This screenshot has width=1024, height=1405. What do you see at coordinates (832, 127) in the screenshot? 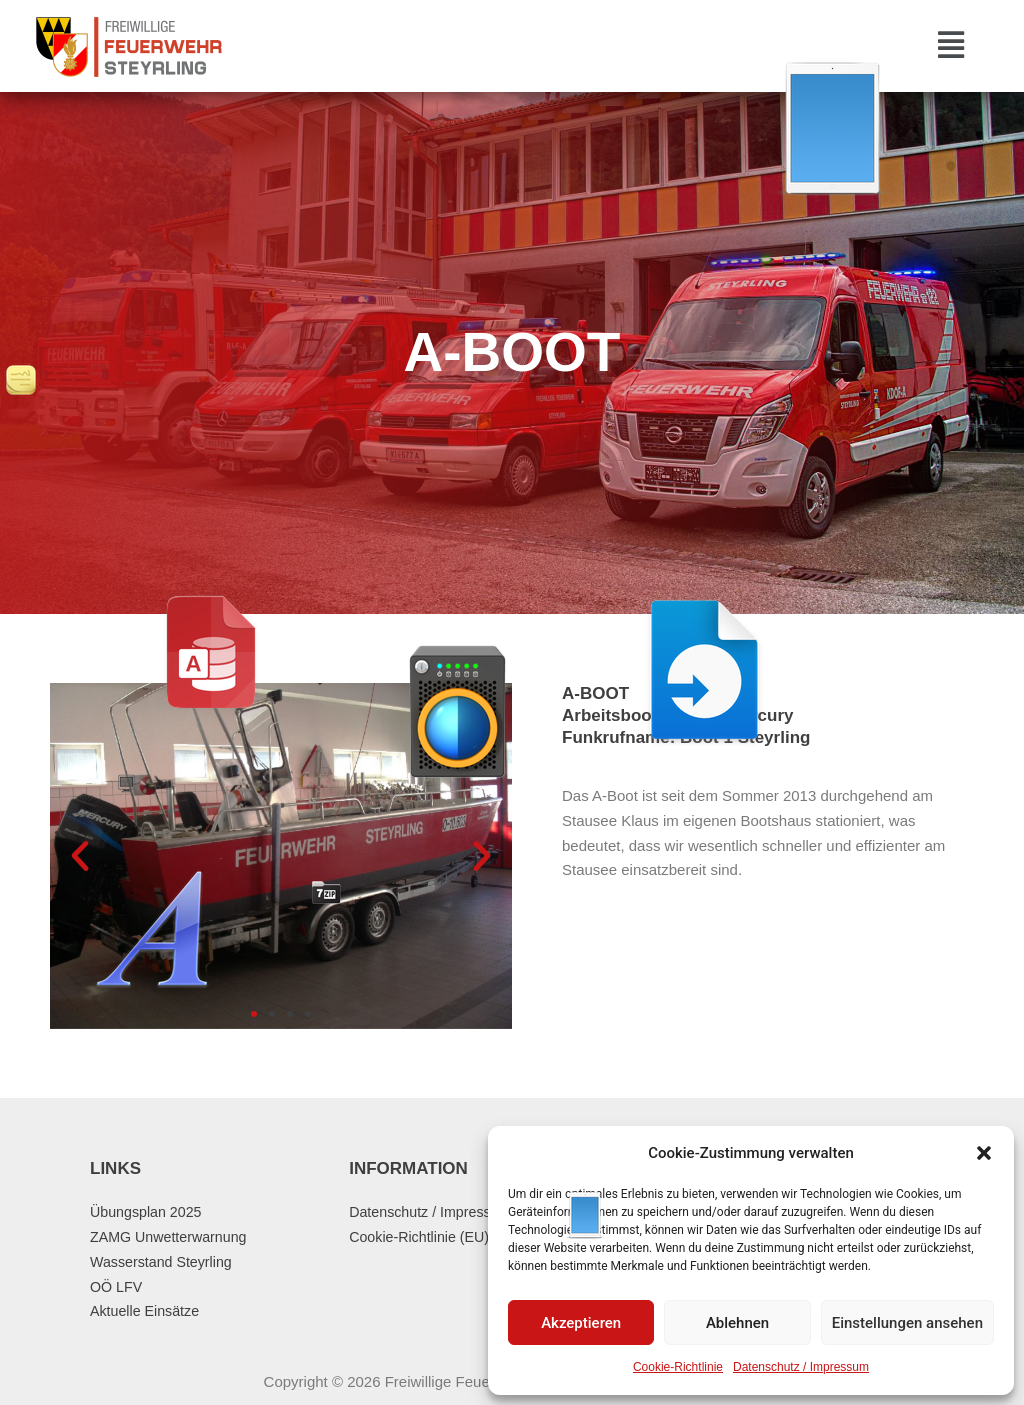
I see `indicates a connected iPad Air device` at bounding box center [832, 127].